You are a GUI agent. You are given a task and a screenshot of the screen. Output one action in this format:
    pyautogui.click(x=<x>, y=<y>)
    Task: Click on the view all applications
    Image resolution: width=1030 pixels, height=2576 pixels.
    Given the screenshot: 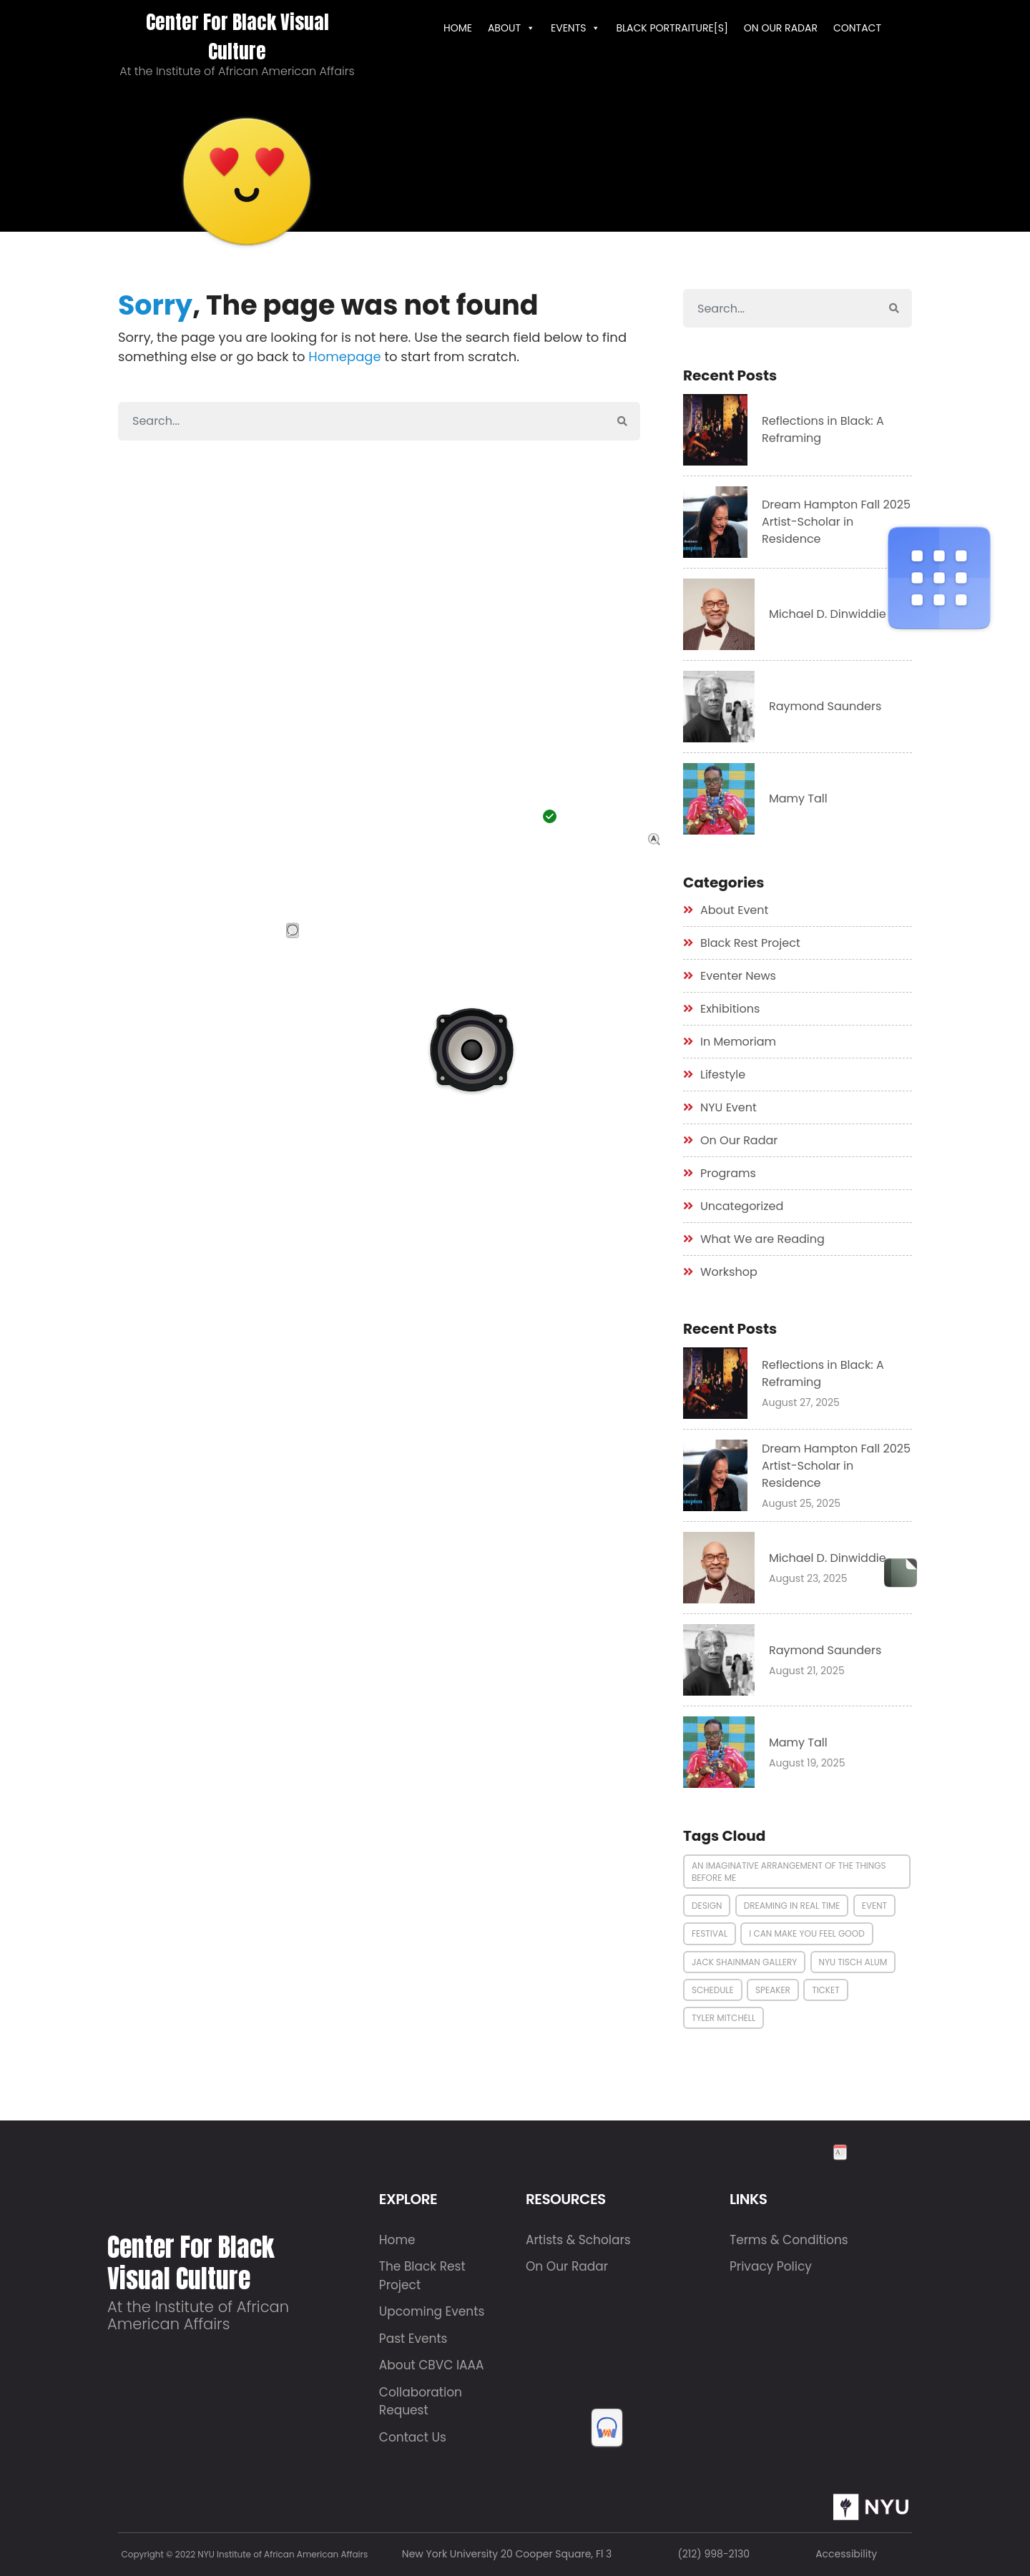 What is the action you would take?
    pyautogui.click(x=939, y=578)
    